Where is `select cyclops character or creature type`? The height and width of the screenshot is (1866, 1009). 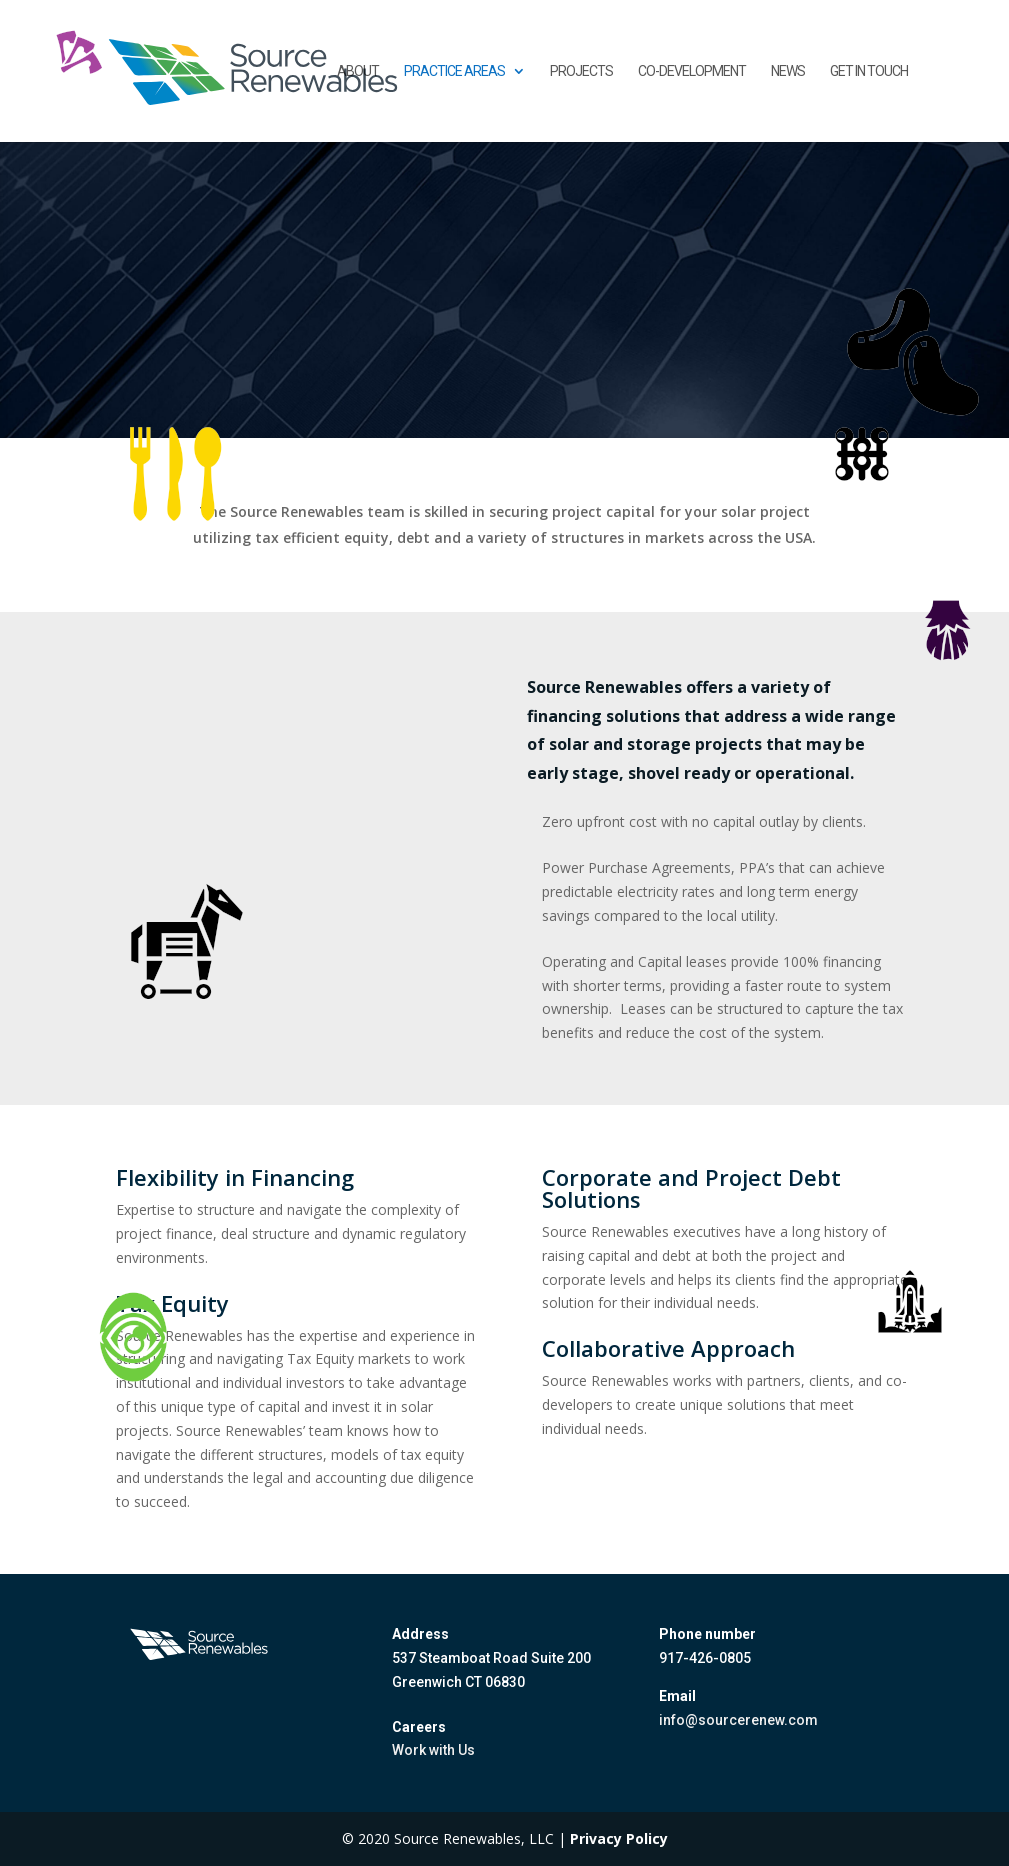 select cyclops character or creature type is located at coordinates (133, 1337).